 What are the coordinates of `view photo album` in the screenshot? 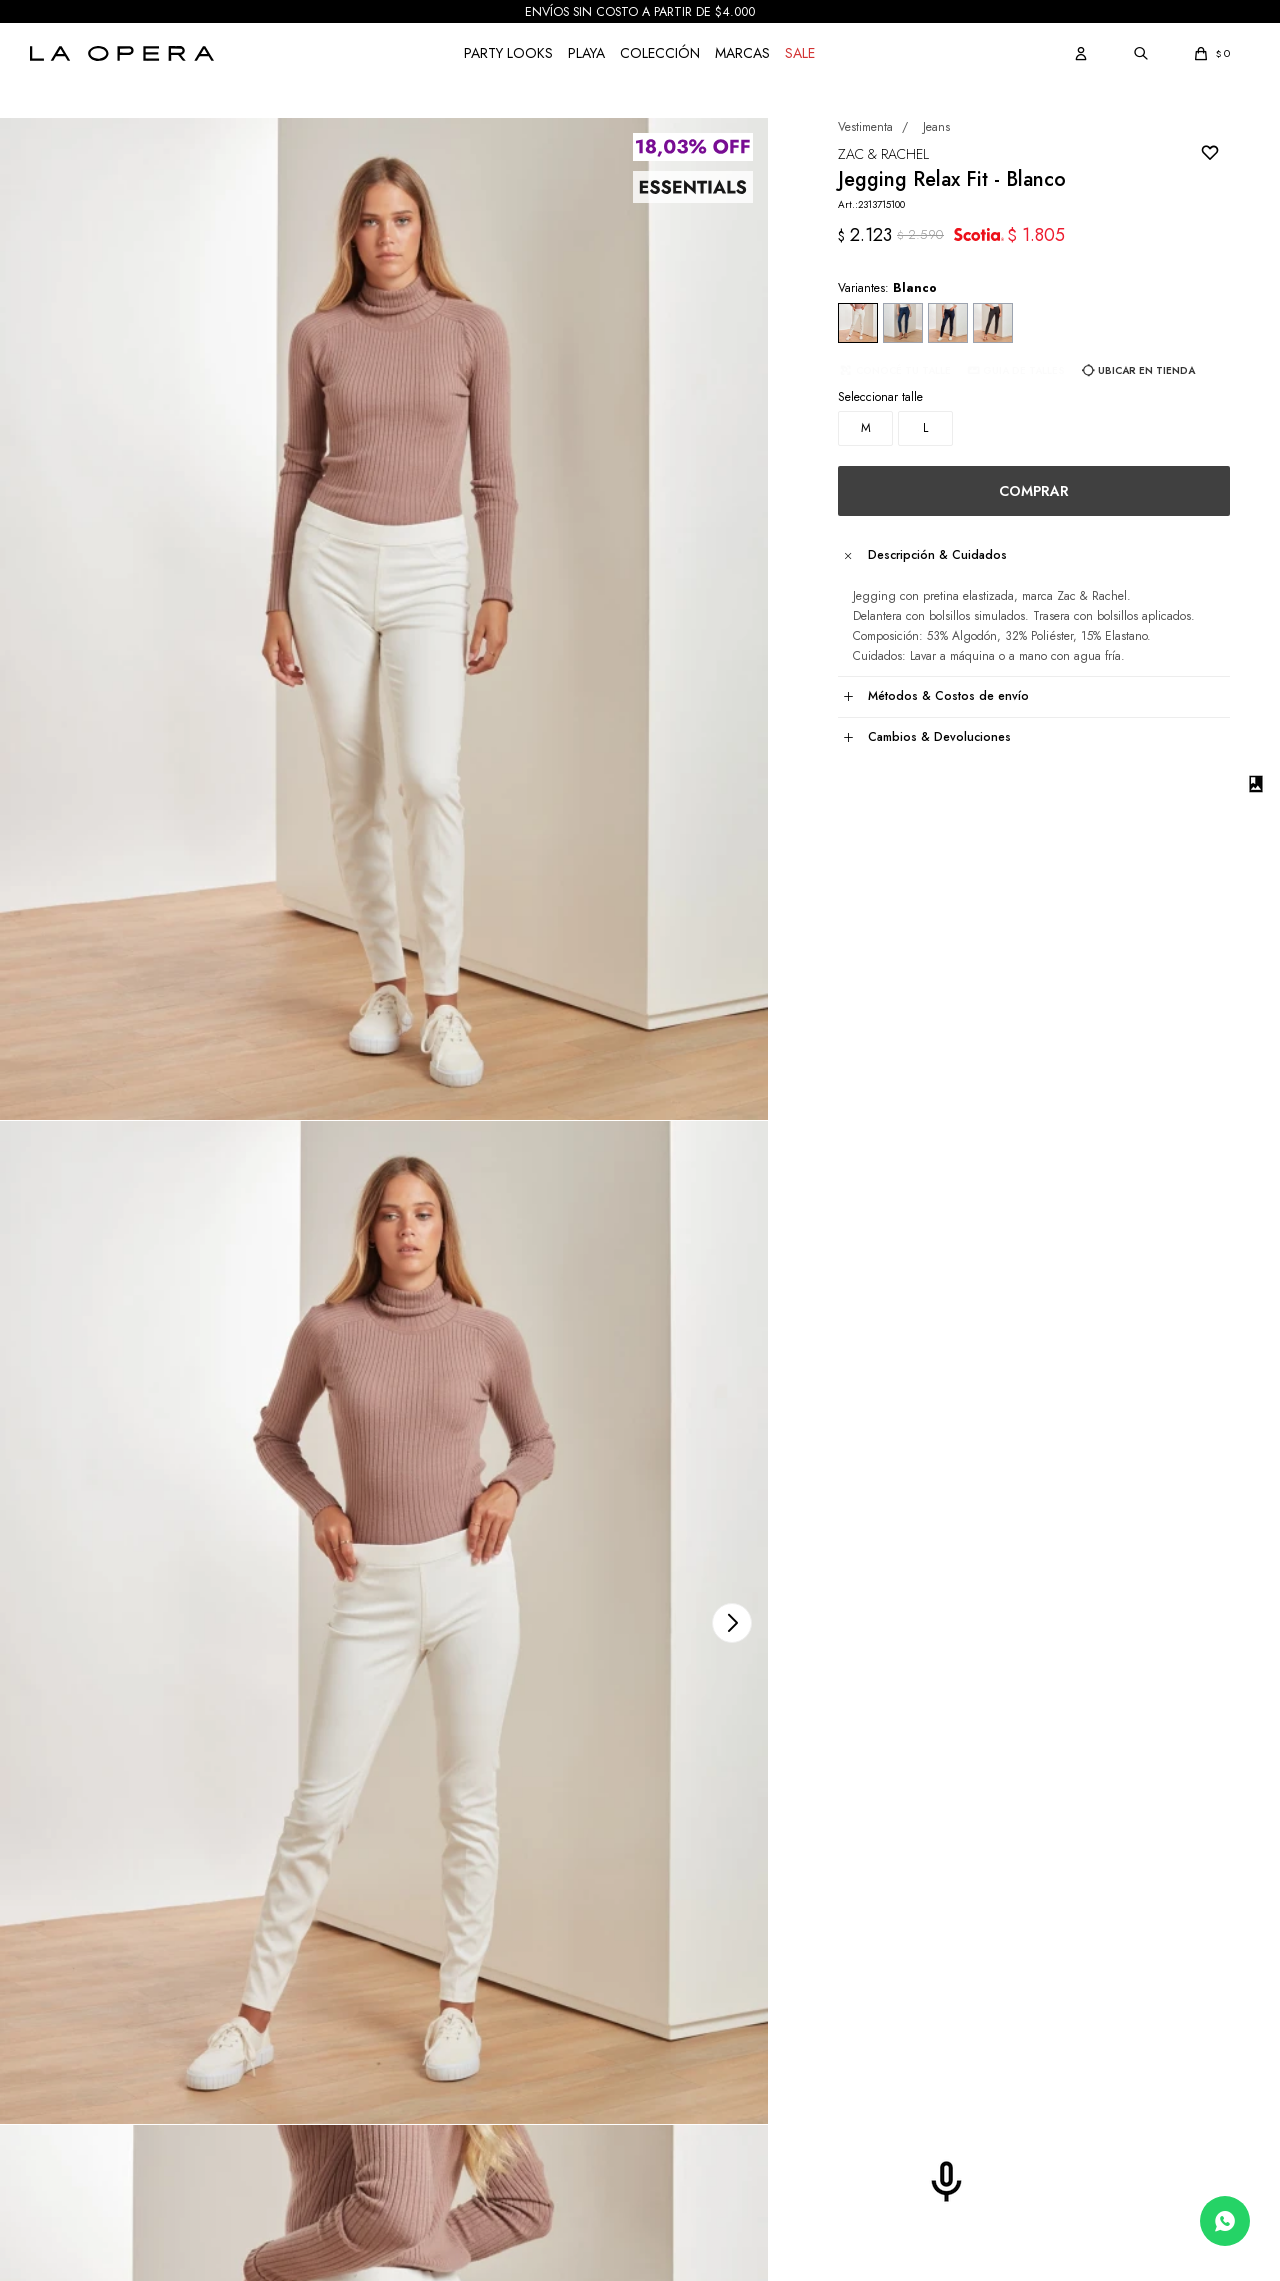 It's located at (1256, 784).